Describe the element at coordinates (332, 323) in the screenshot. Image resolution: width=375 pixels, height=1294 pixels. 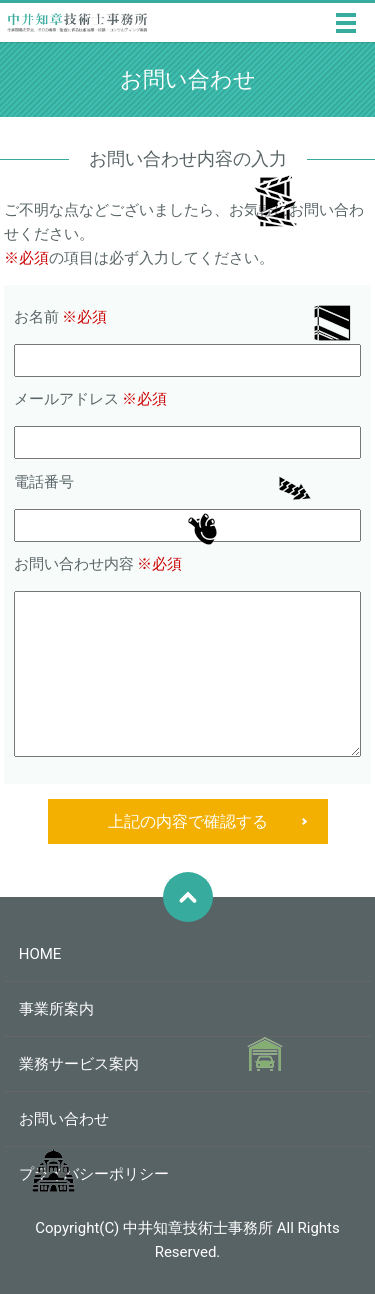
I see `indicates armor or defensive equipment` at that location.